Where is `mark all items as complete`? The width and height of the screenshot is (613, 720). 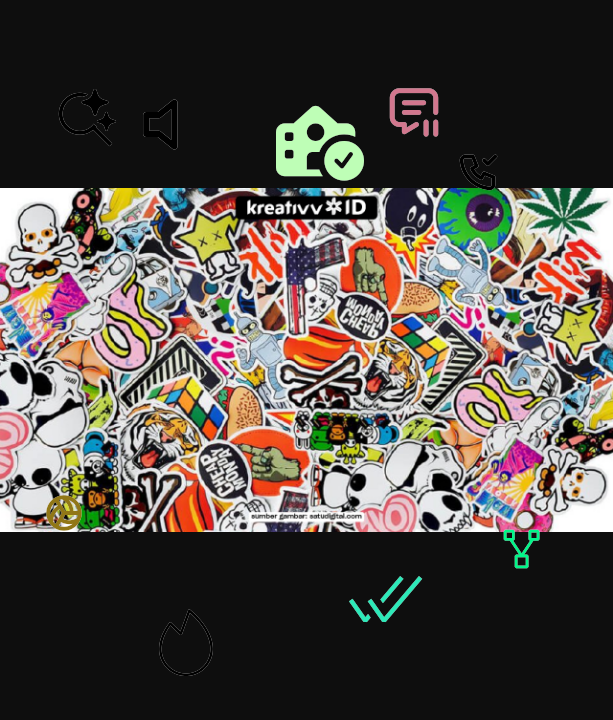
mark all items as complete is located at coordinates (386, 599).